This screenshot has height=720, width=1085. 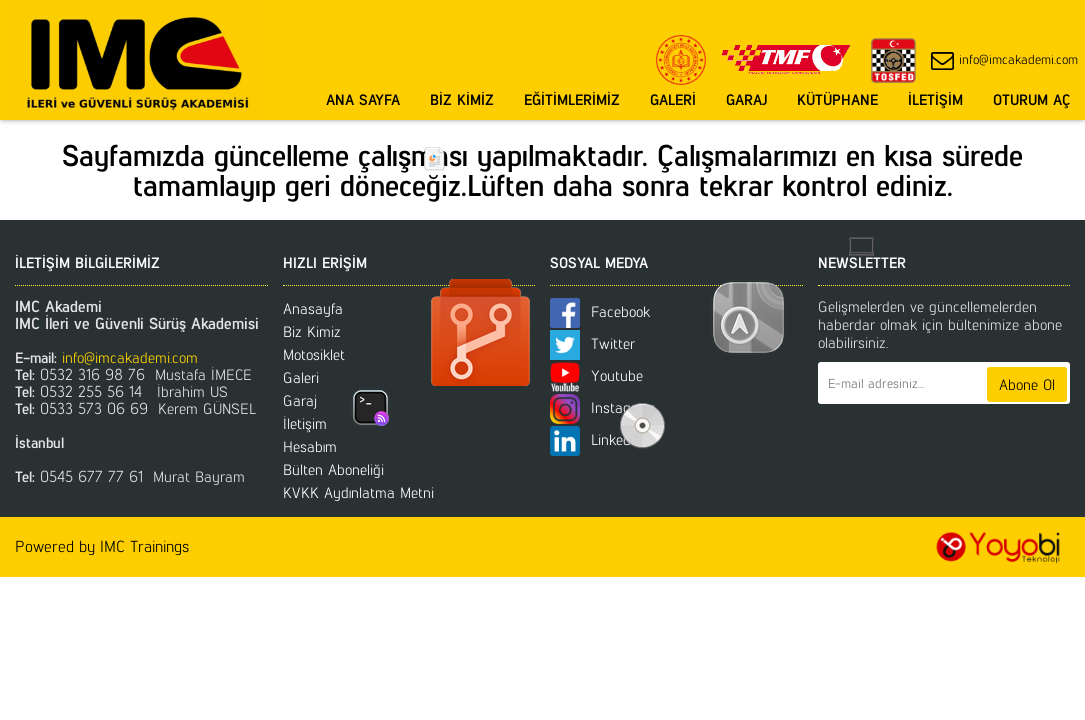 What do you see at coordinates (434, 158) in the screenshot?
I see `open a presentation file` at bounding box center [434, 158].